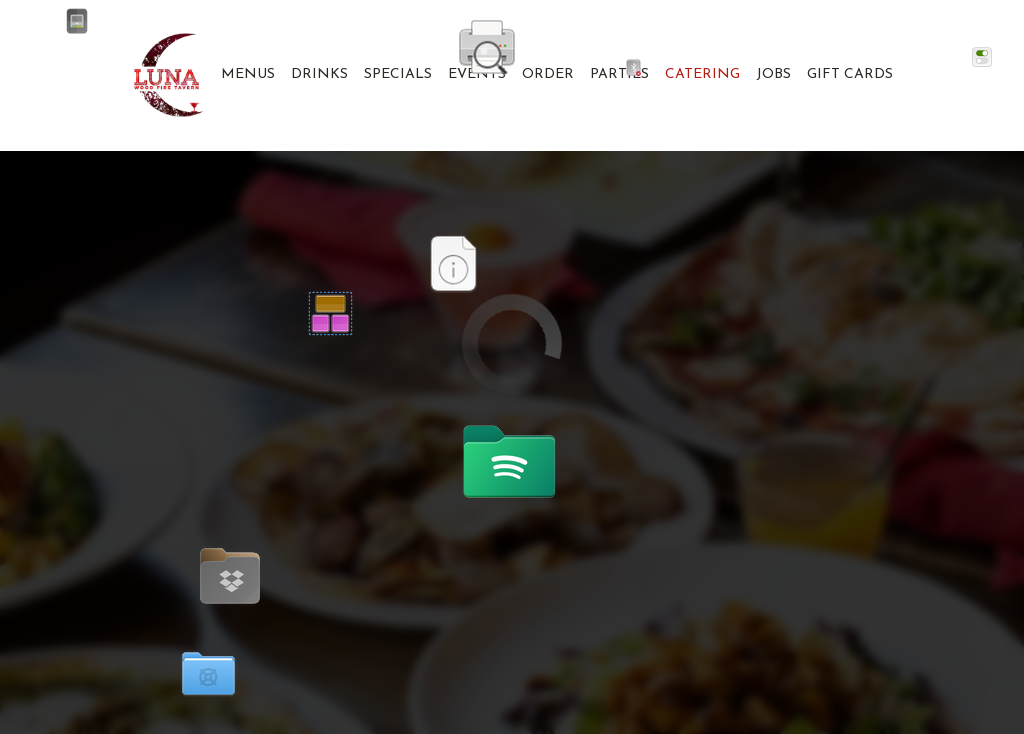 This screenshot has width=1024, height=734. What do you see at coordinates (330, 313) in the screenshot?
I see `select all items in the current view` at bounding box center [330, 313].